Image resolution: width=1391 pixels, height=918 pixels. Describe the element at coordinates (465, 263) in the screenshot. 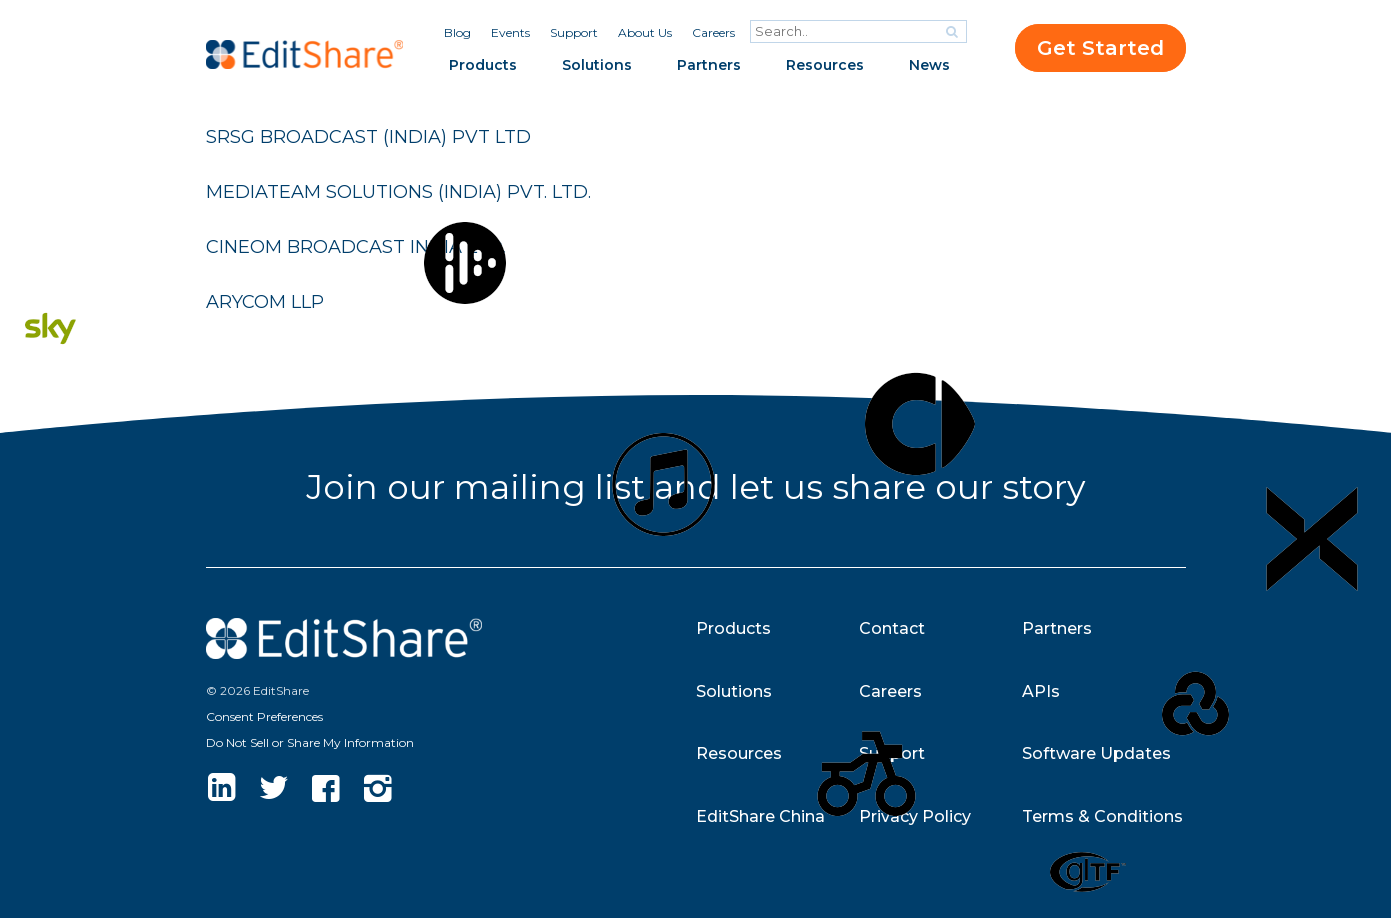

I see `open audioboom podcast platform` at that location.